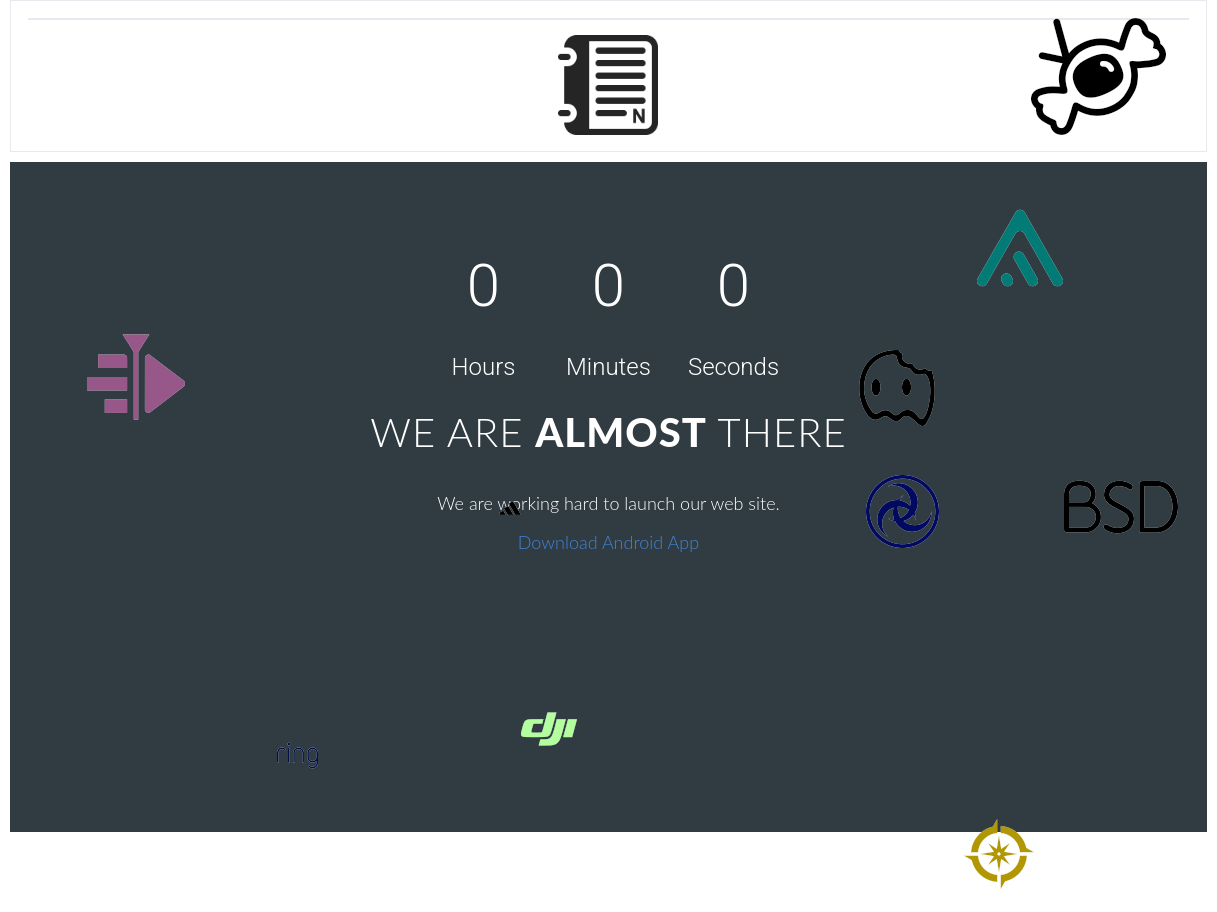 Image resolution: width=1217 pixels, height=912 pixels. Describe the element at coordinates (1020, 248) in the screenshot. I see `open aegis authenticator app` at that location.